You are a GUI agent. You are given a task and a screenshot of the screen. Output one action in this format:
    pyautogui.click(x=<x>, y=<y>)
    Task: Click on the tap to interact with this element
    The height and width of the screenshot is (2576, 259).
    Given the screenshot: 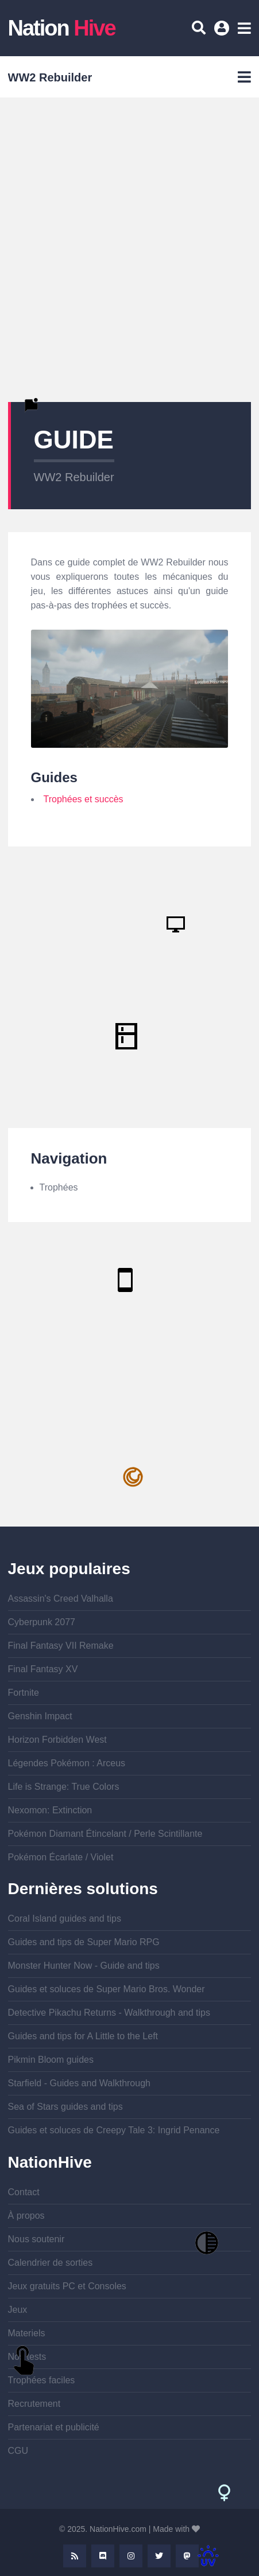 What is the action you would take?
    pyautogui.click(x=24, y=2361)
    